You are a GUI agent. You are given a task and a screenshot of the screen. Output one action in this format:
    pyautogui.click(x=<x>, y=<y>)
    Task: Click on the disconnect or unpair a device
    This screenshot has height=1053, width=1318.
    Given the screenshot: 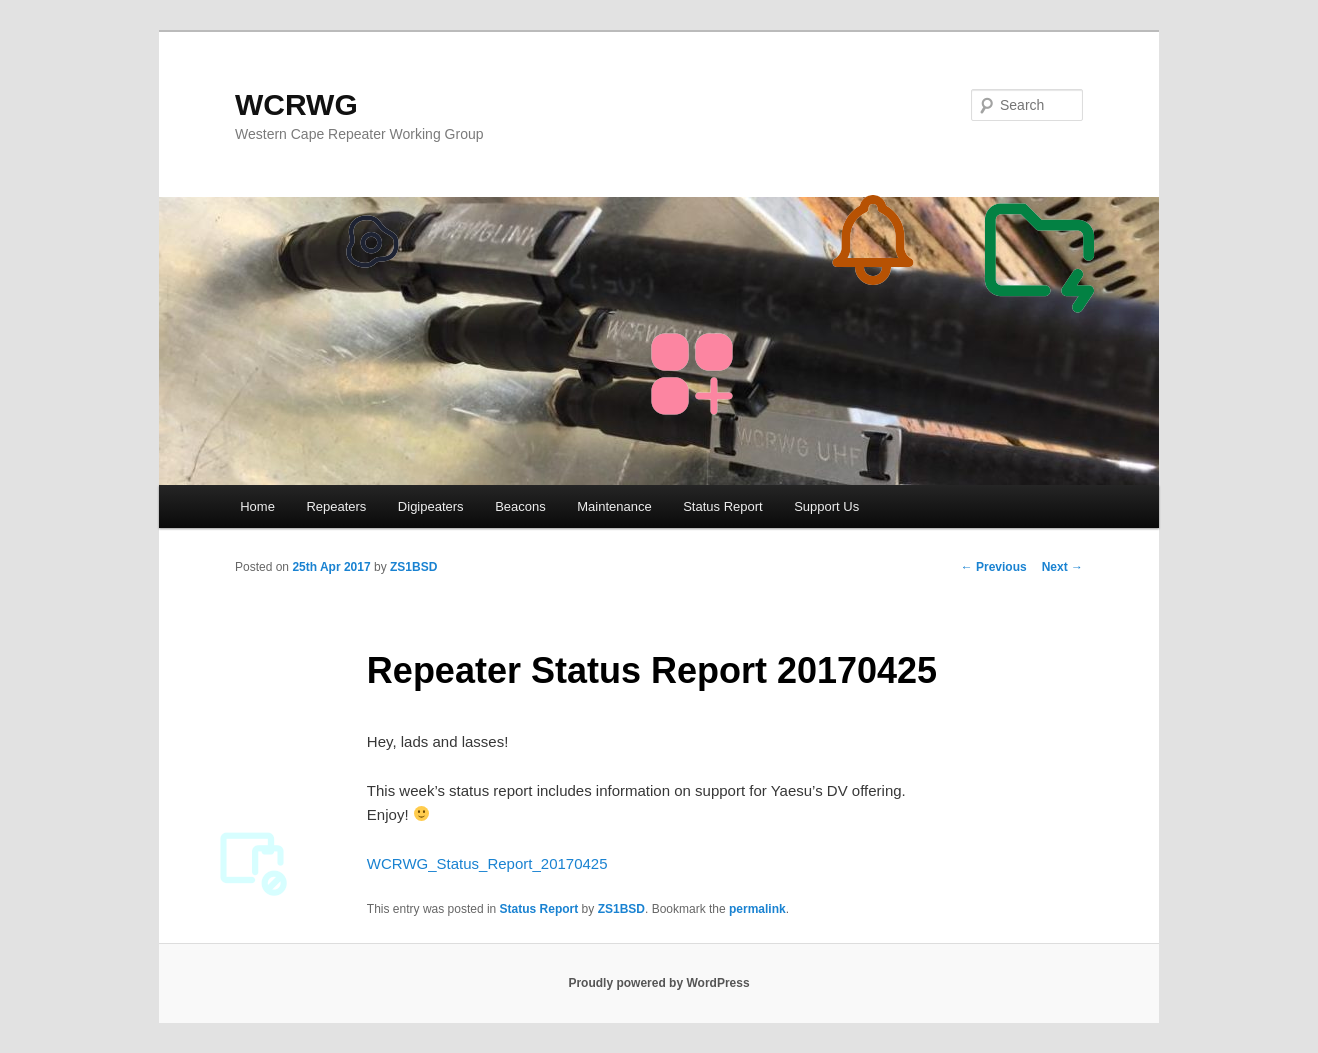 What is the action you would take?
    pyautogui.click(x=252, y=861)
    